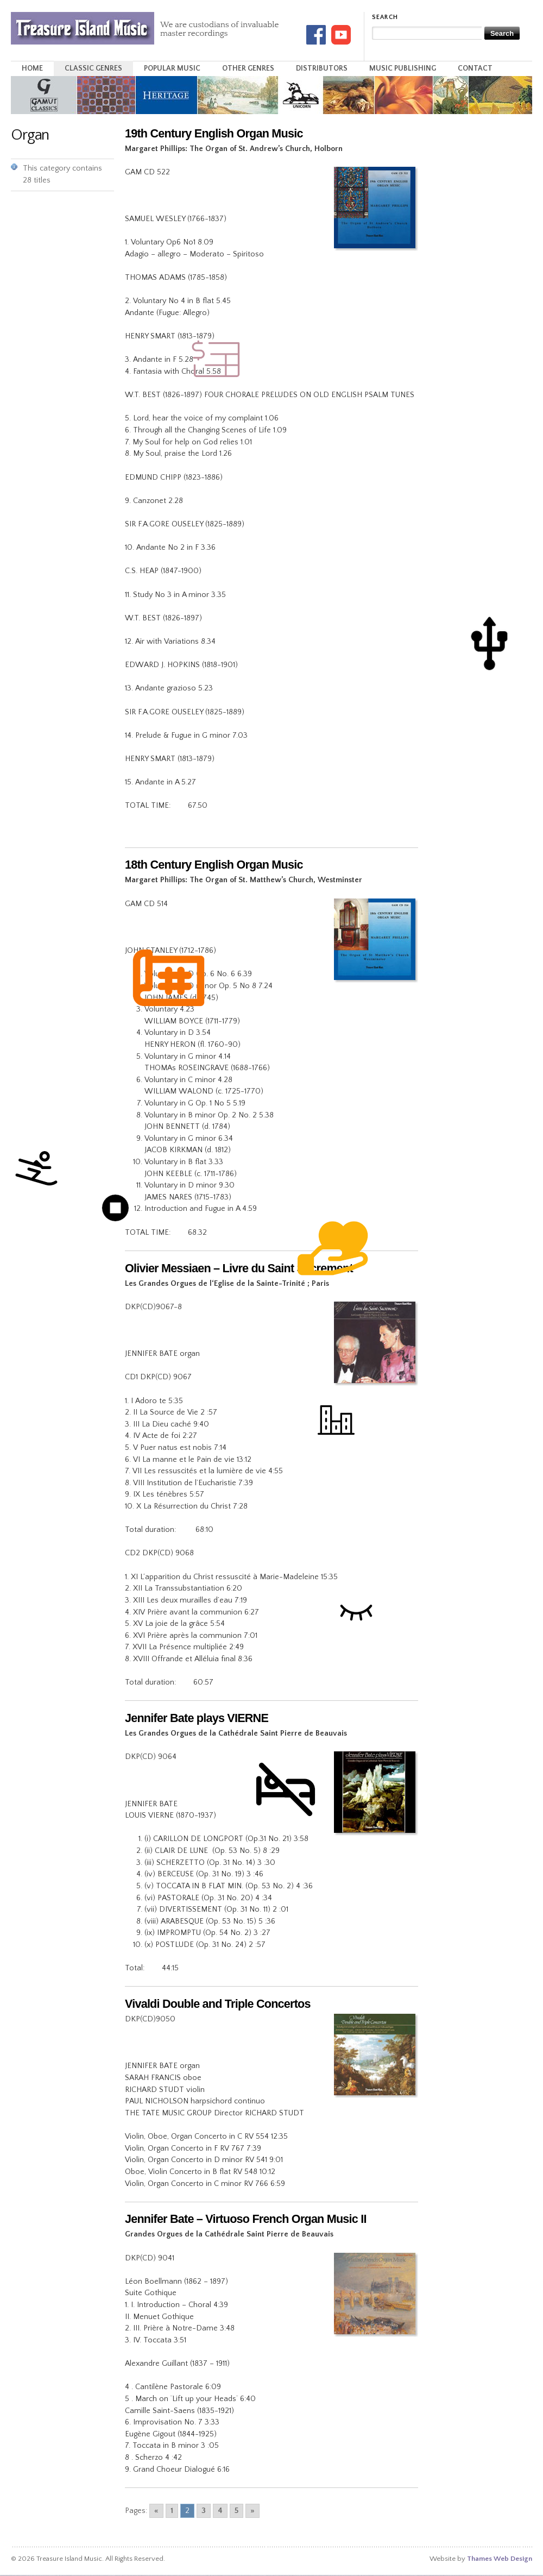 This screenshot has height=2576, width=543. What do you see at coordinates (115, 1208) in the screenshot?
I see `stop playback` at bounding box center [115, 1208].